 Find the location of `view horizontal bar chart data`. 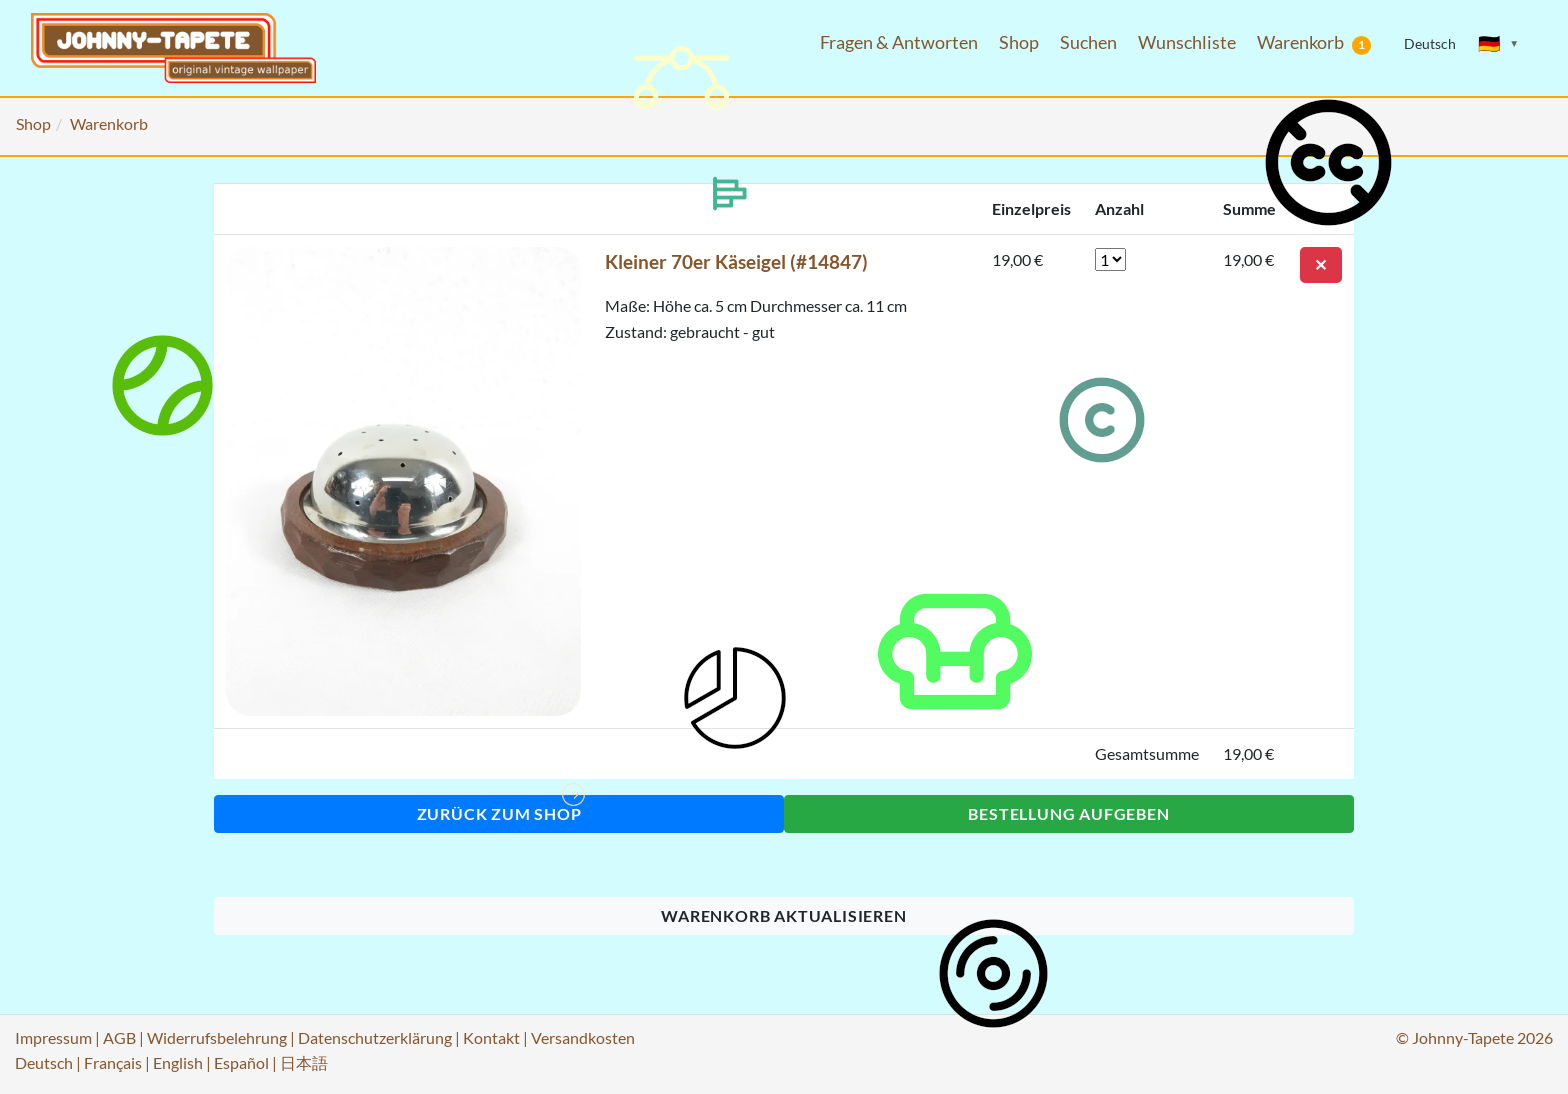

view horizontal bar chart data is located at coordinates (728, 193).